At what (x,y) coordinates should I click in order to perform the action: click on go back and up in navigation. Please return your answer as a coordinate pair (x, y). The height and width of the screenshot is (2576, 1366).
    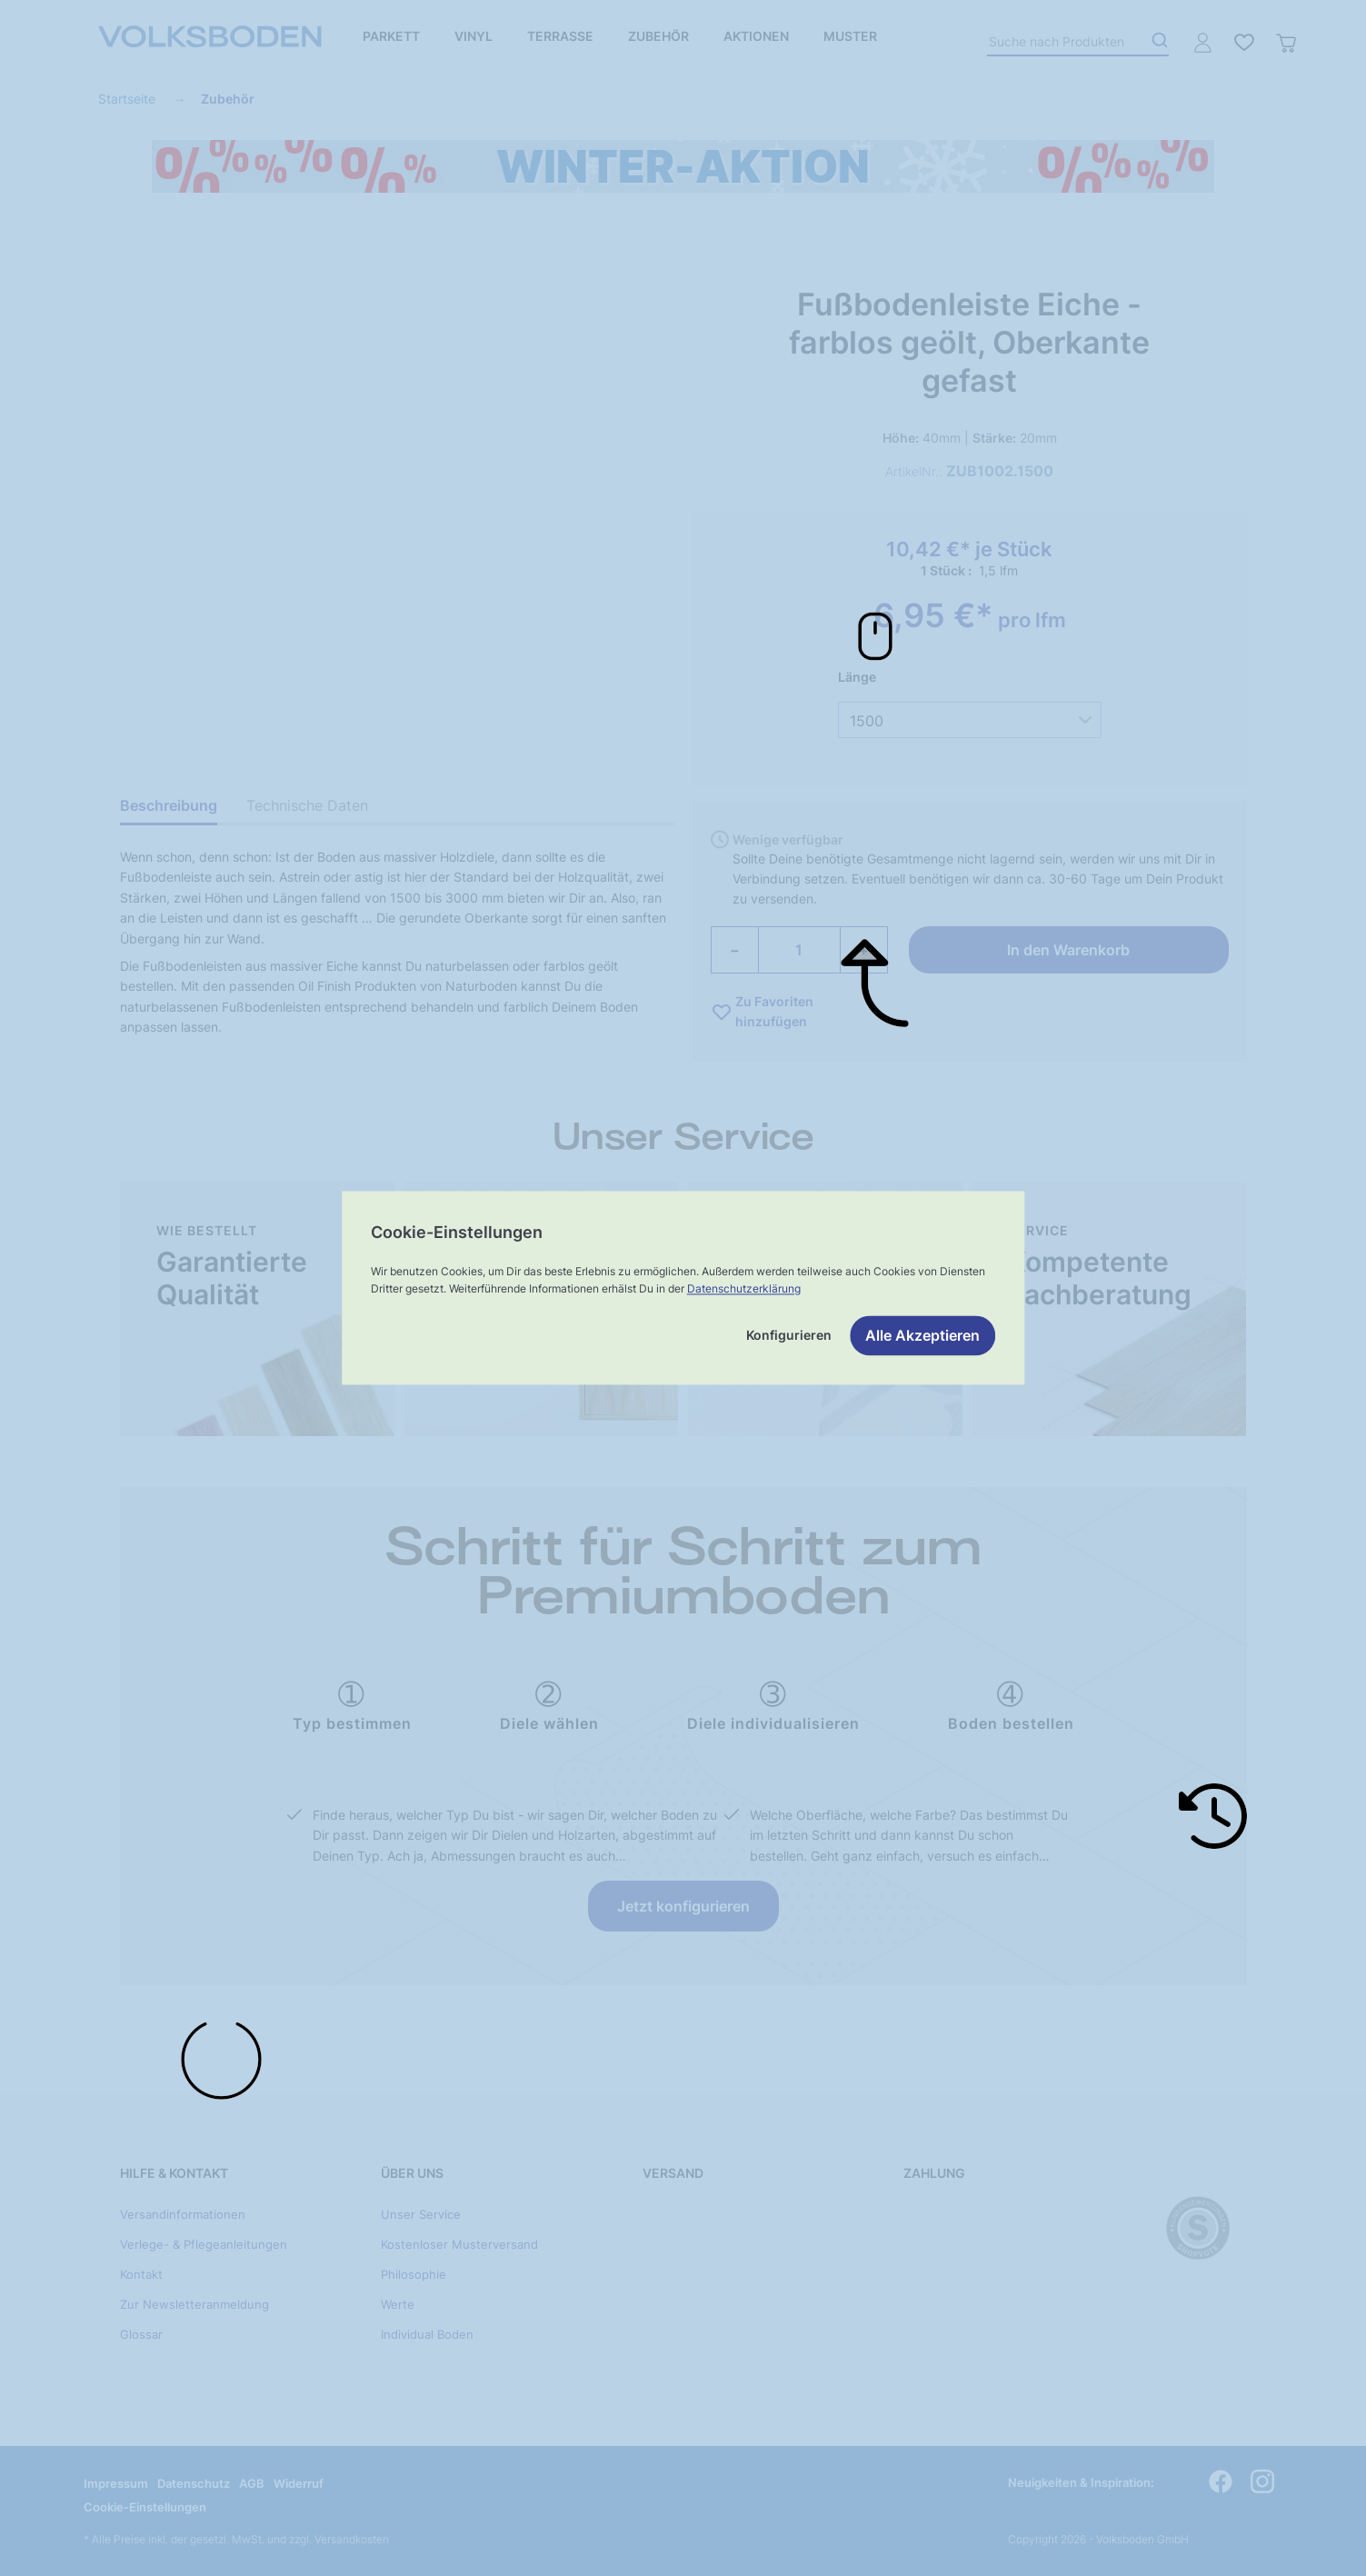
    Looking at the image, I should click on (874, 983).